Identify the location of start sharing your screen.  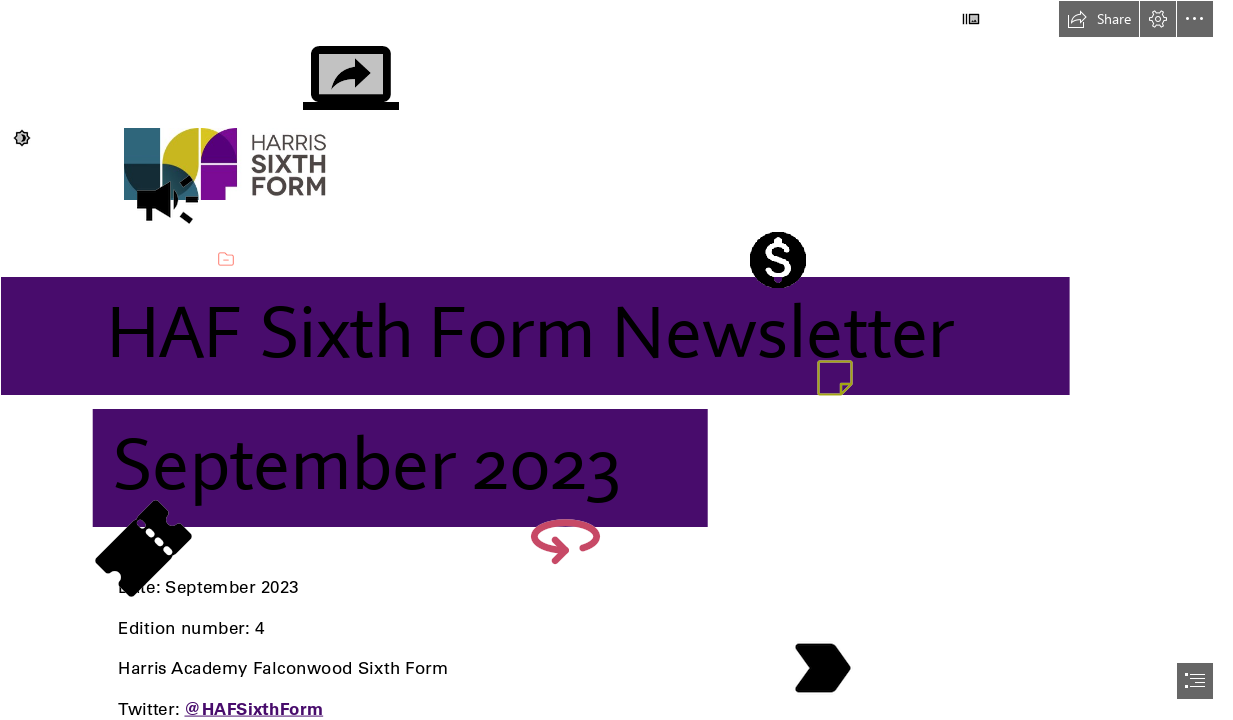
(351, 78).